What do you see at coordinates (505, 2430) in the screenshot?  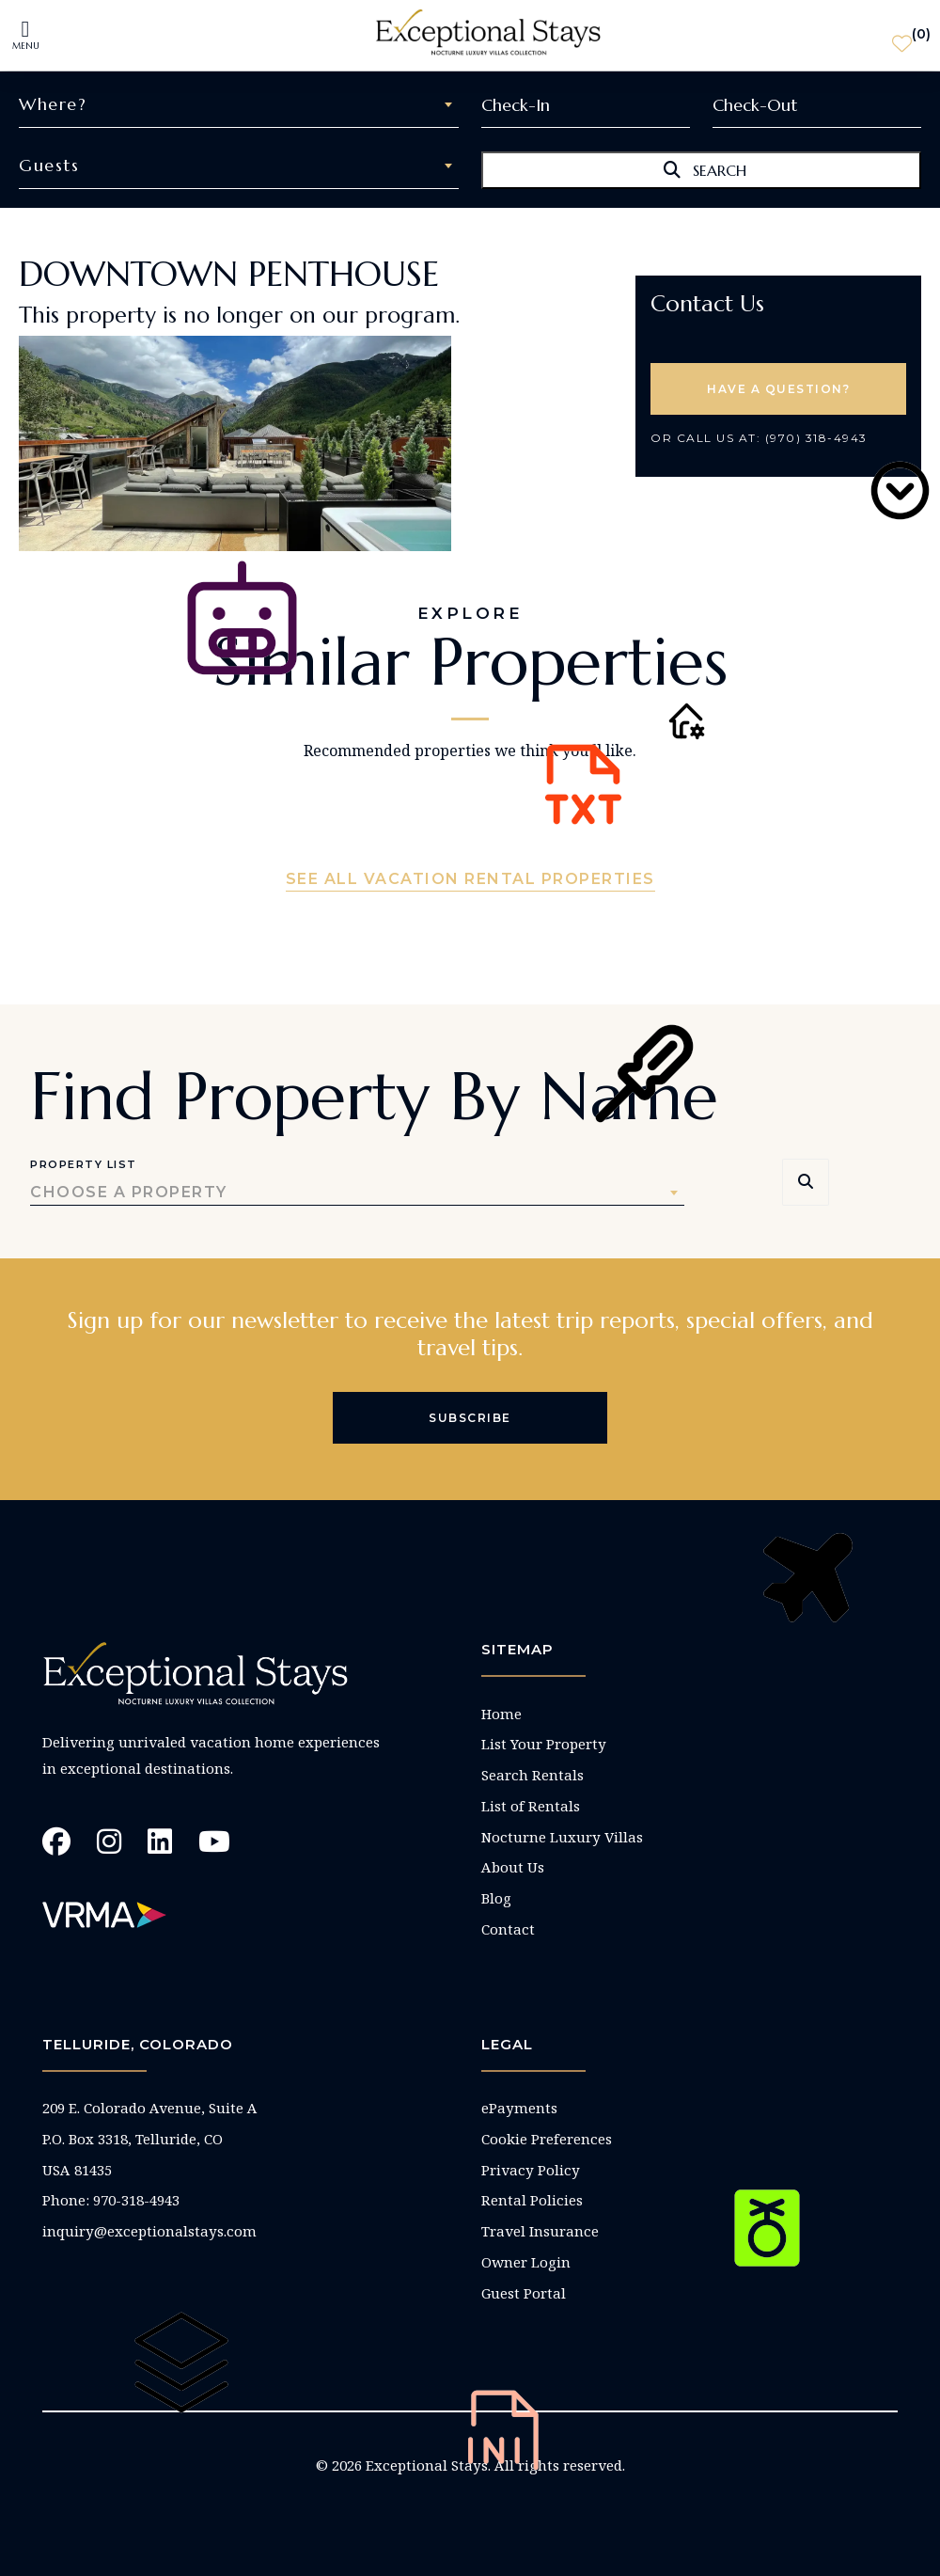 I see `view or open an INI configuration file` at bounding box center [505, 2430].